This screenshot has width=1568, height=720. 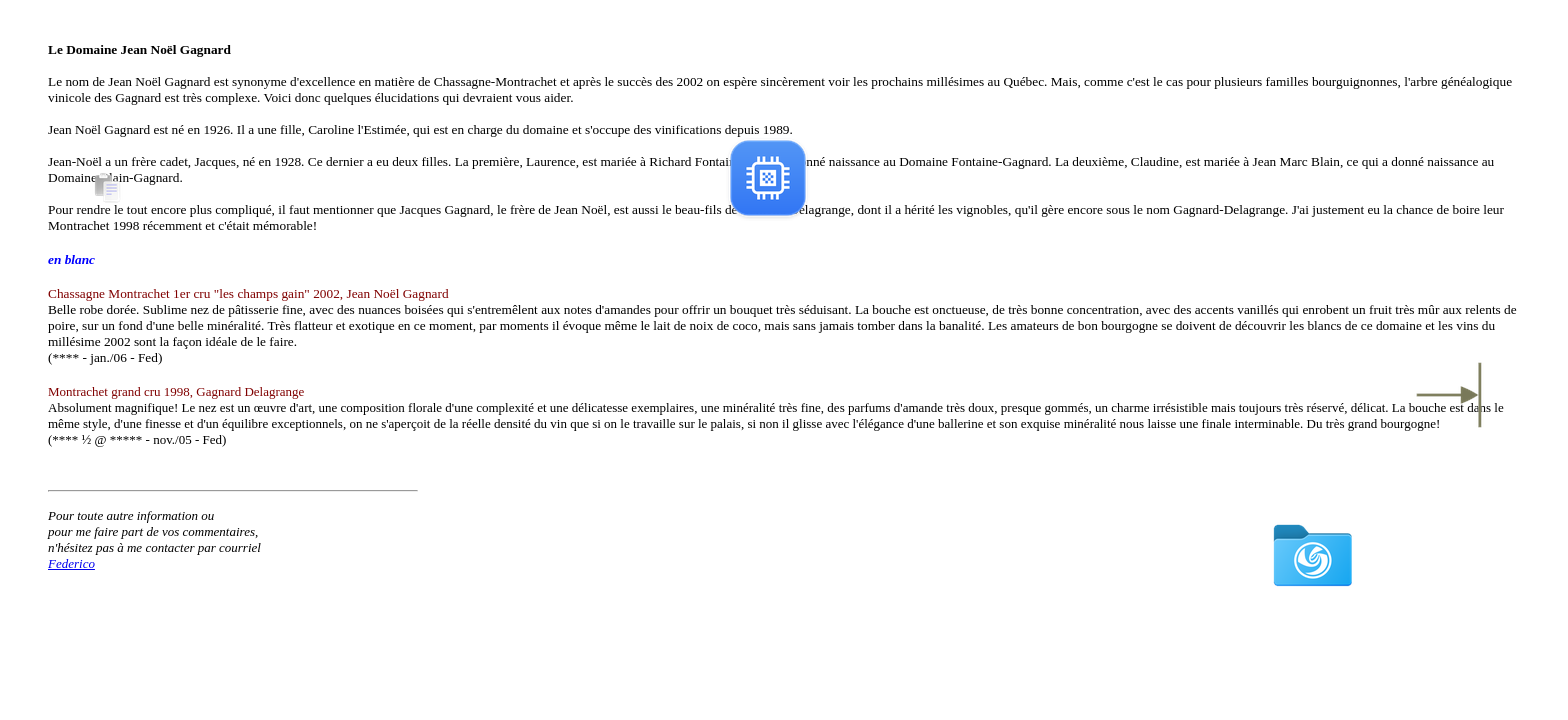 I want to click on paste content from clipboard, so click(x=107, y=187).